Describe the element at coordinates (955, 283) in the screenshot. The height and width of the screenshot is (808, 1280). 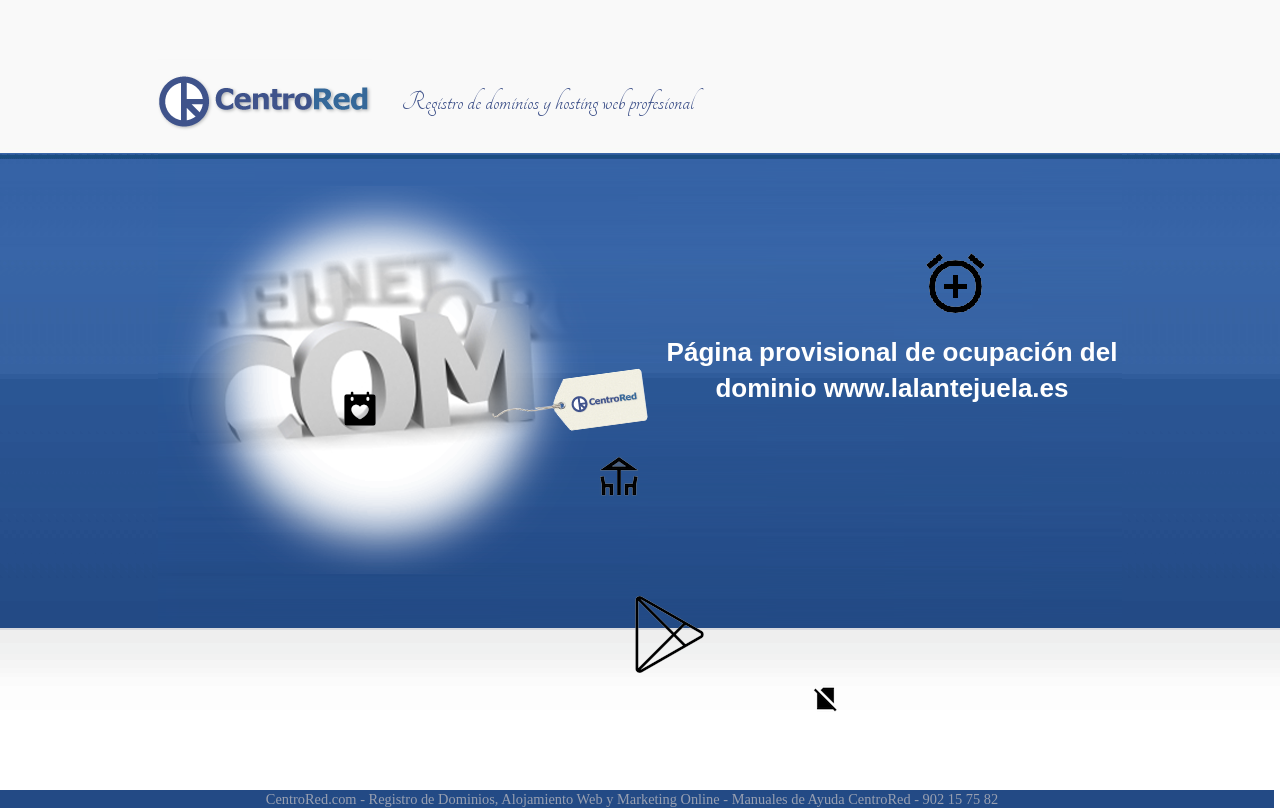
I see `add a new alarm` at that location.